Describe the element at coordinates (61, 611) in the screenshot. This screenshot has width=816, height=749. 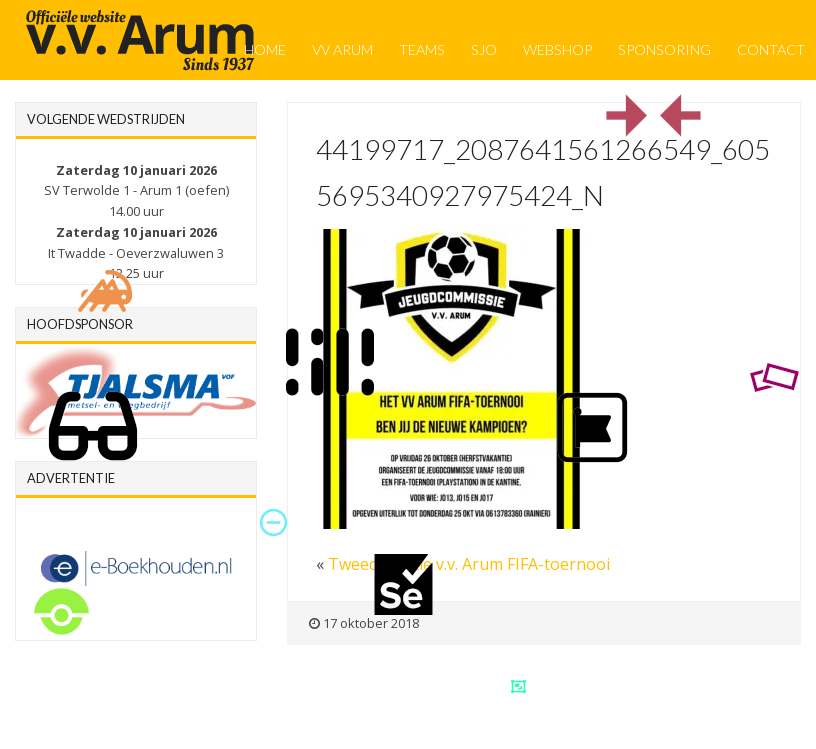
I see `drone CI/CD platform logo` at that location.